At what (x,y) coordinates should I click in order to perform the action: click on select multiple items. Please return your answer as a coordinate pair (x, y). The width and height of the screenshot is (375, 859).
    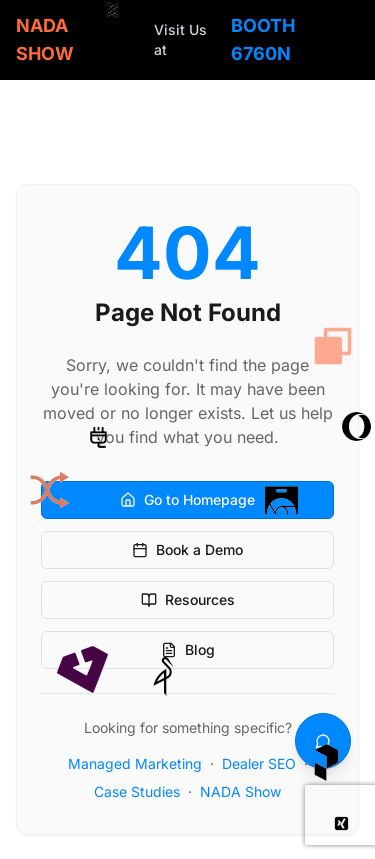
    Looking at the image, I should click on (333, 346).